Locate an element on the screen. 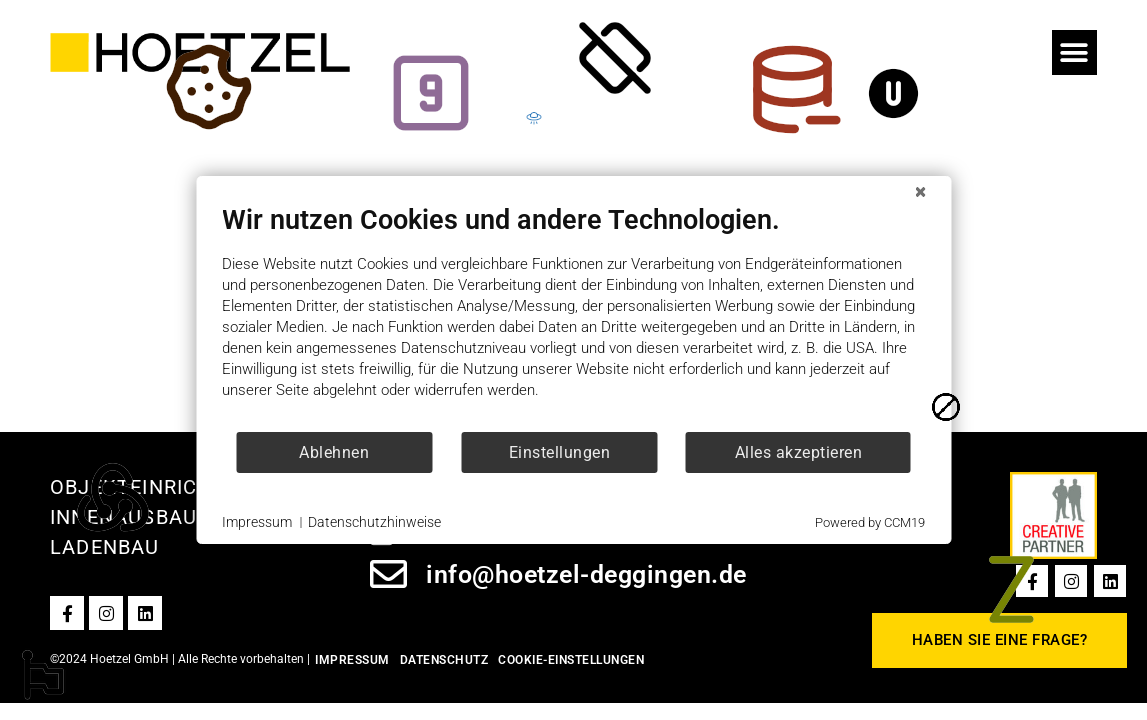 The height and width of the screenshot is (720, 1147). remove a database or data source is located at coordinates (792, 89).